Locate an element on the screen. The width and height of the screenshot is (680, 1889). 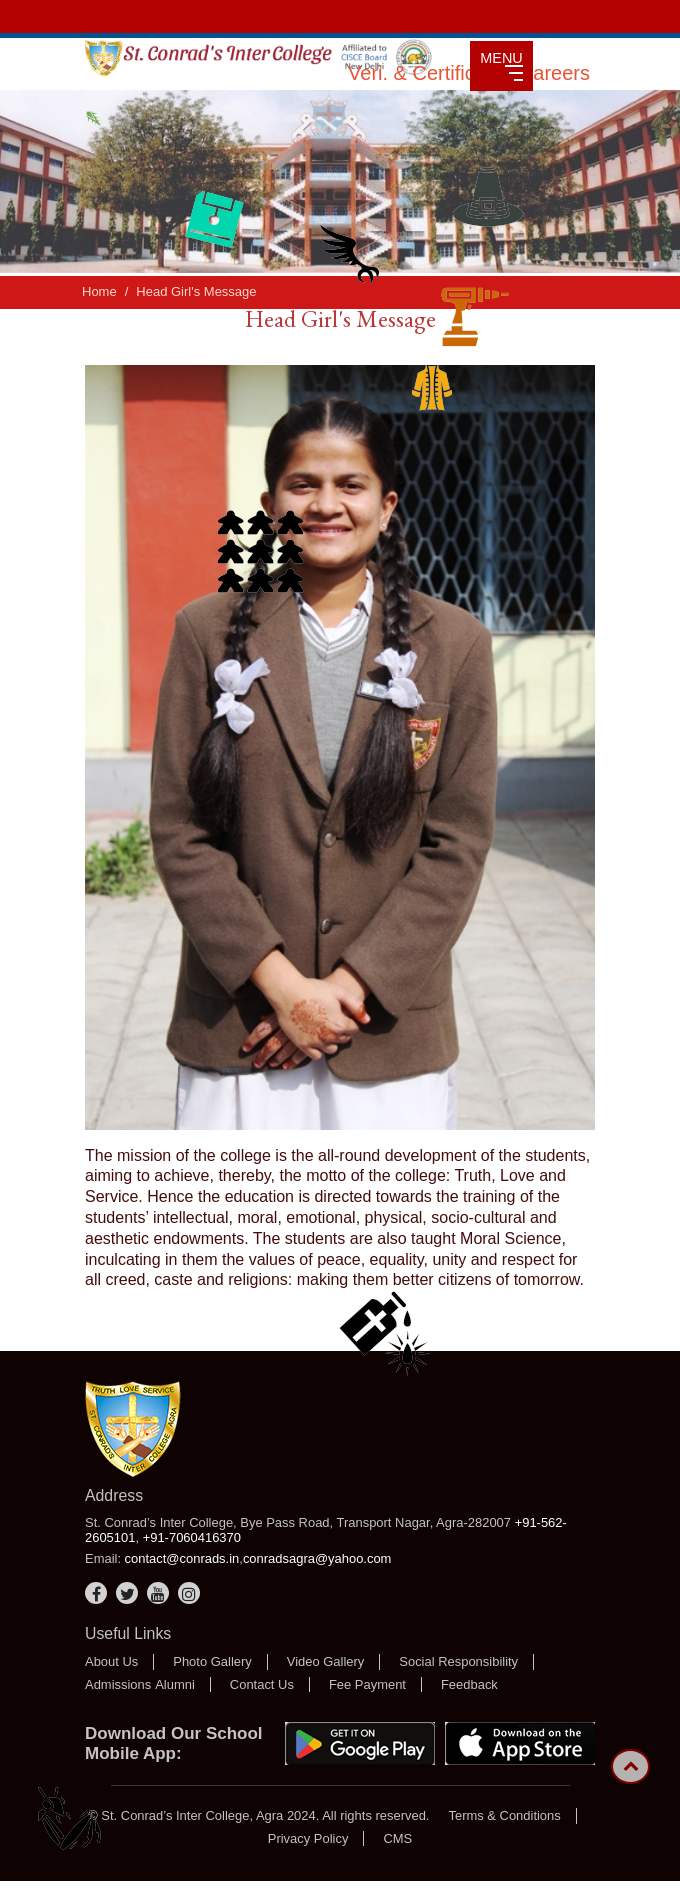
select pirate costume or outfit is located at coordinates (432, 387).